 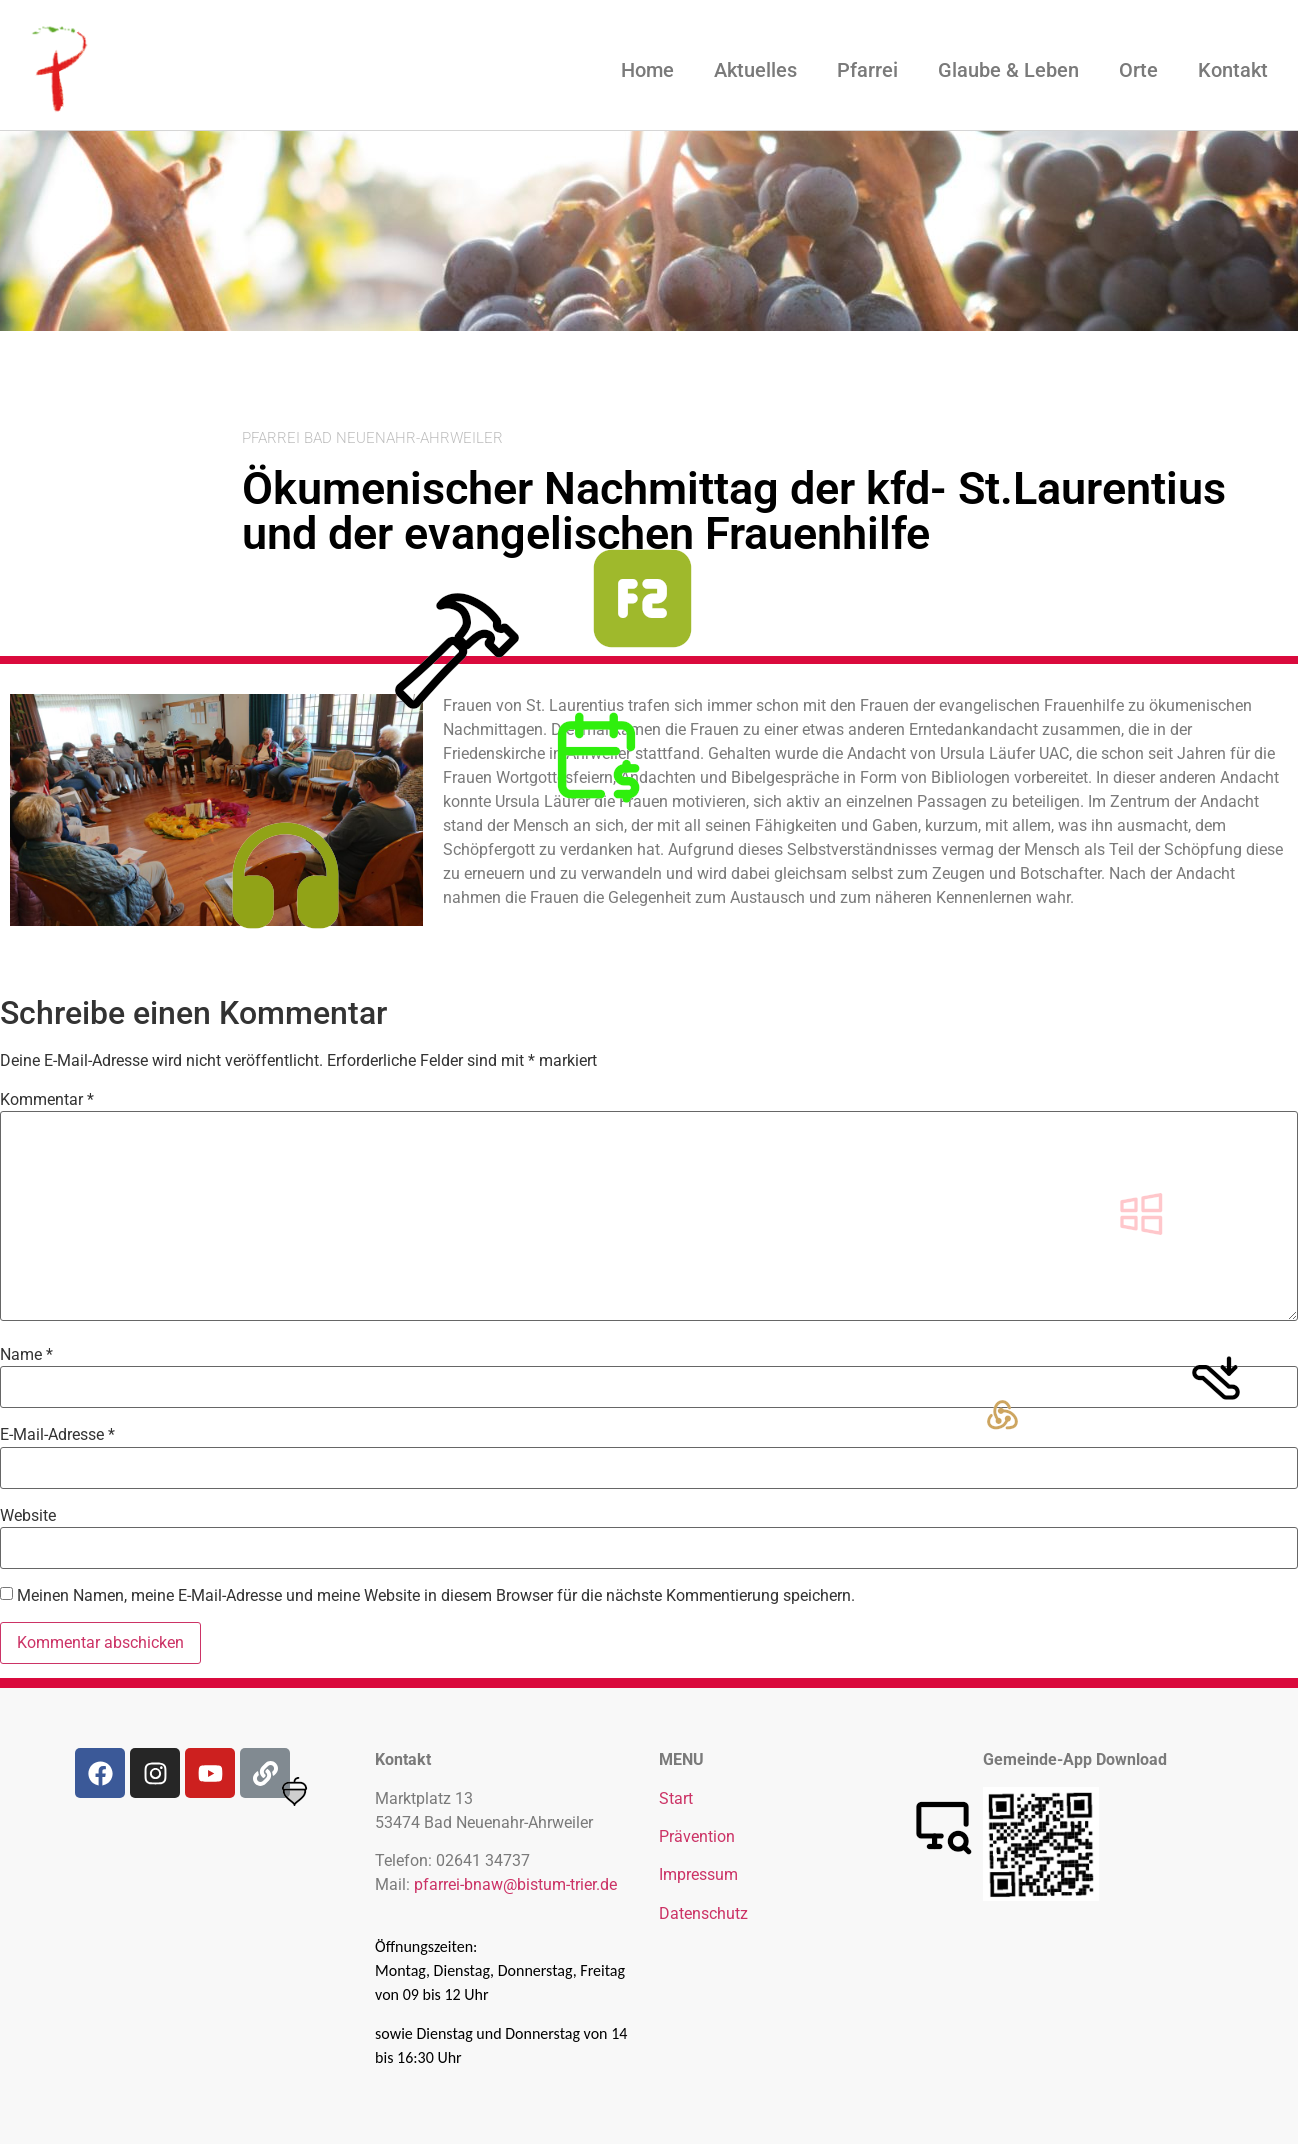 I want to click on open the Windows start menu, so click(x=1143, y=1214).